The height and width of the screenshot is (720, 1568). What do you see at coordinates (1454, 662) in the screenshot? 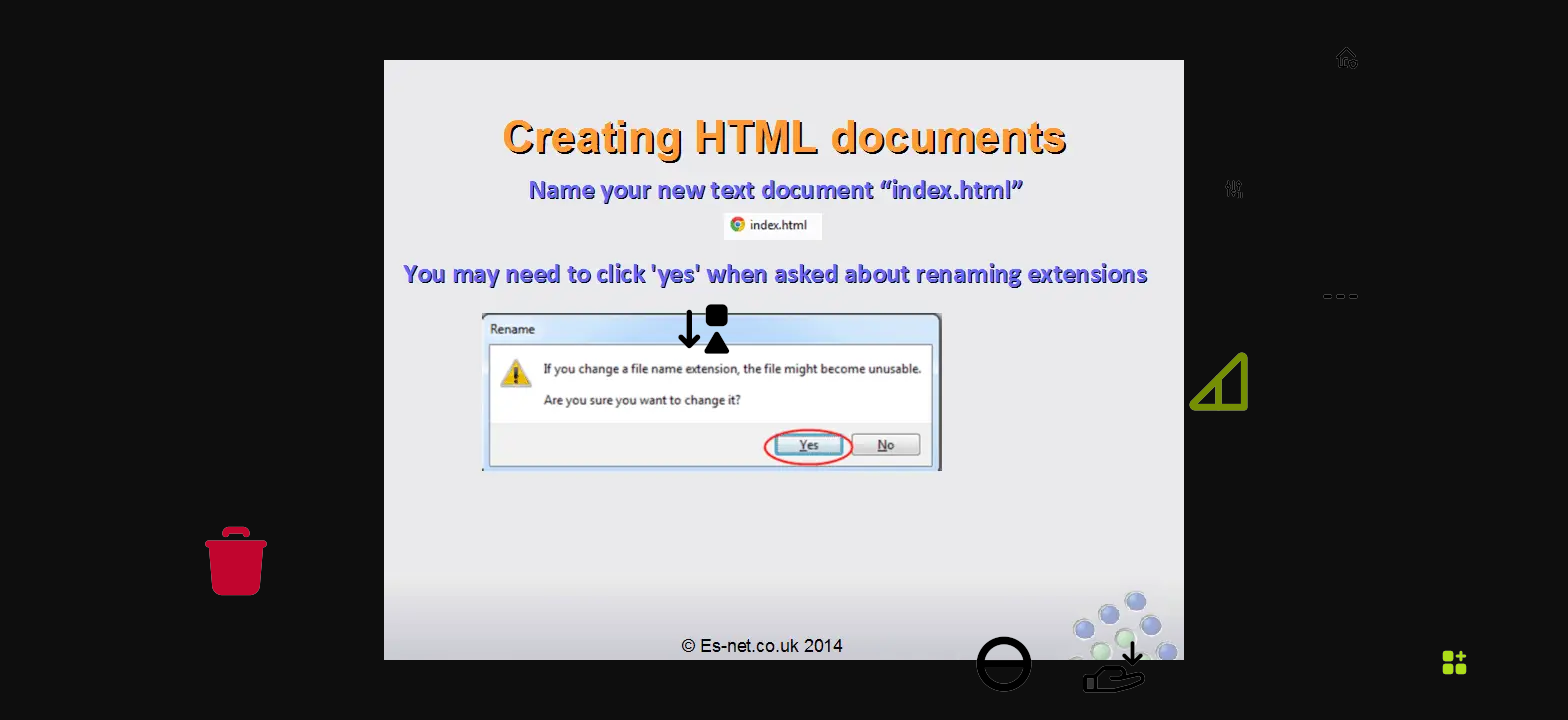
I see `access app drawer or menu` at bounding box center [1454, 662].